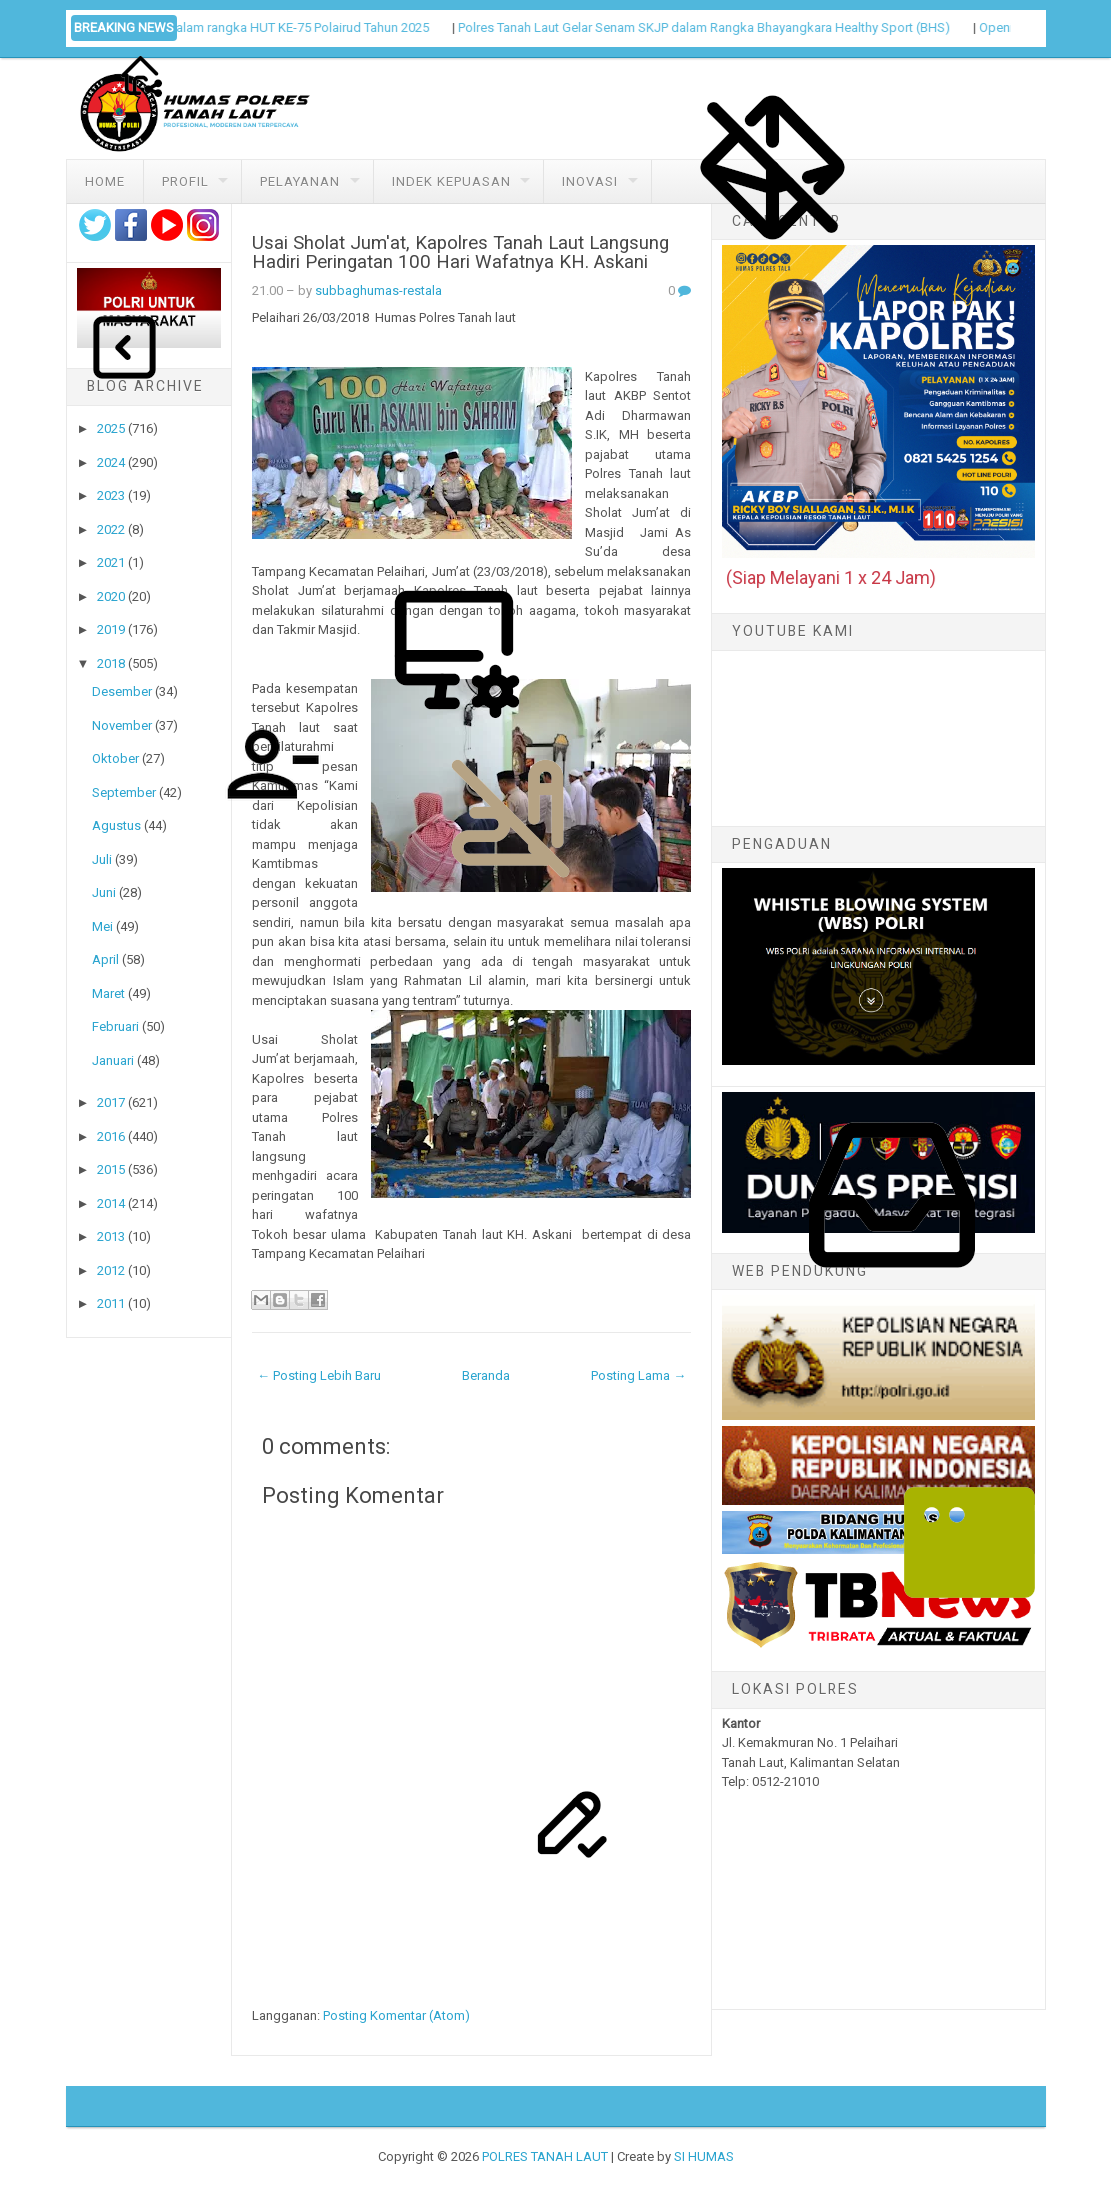 This screenshot has width=1111, height=2197. Describe the element at coordinates (892, 1195) in the screenshot. I see `view your inbox` at that location.